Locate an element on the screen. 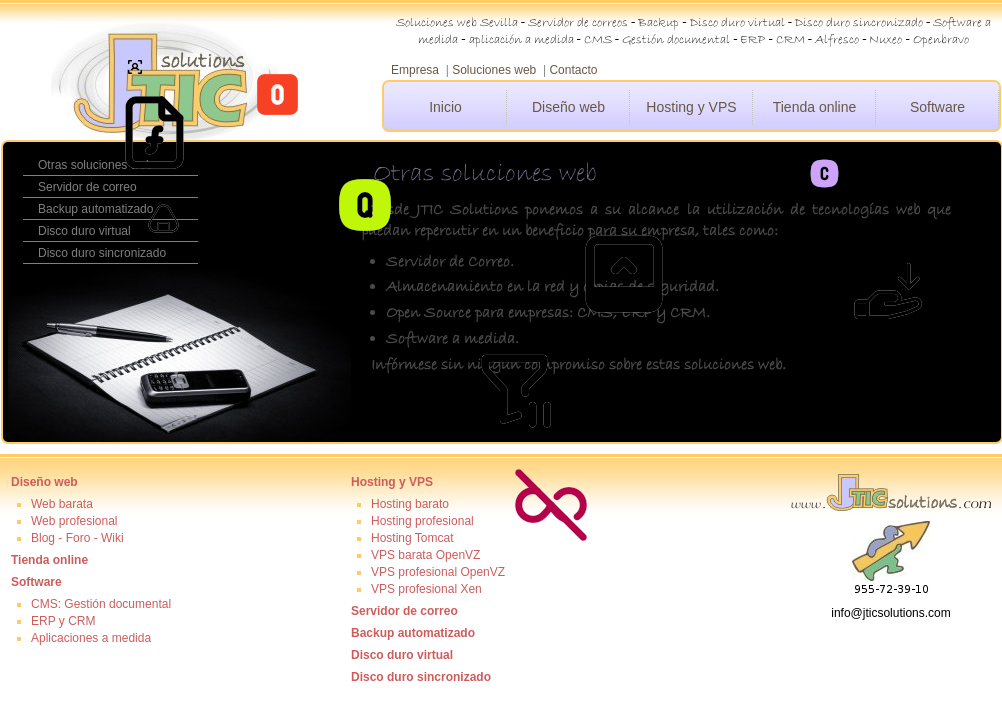  browse japanese food options is located at coordinates (163, 218).